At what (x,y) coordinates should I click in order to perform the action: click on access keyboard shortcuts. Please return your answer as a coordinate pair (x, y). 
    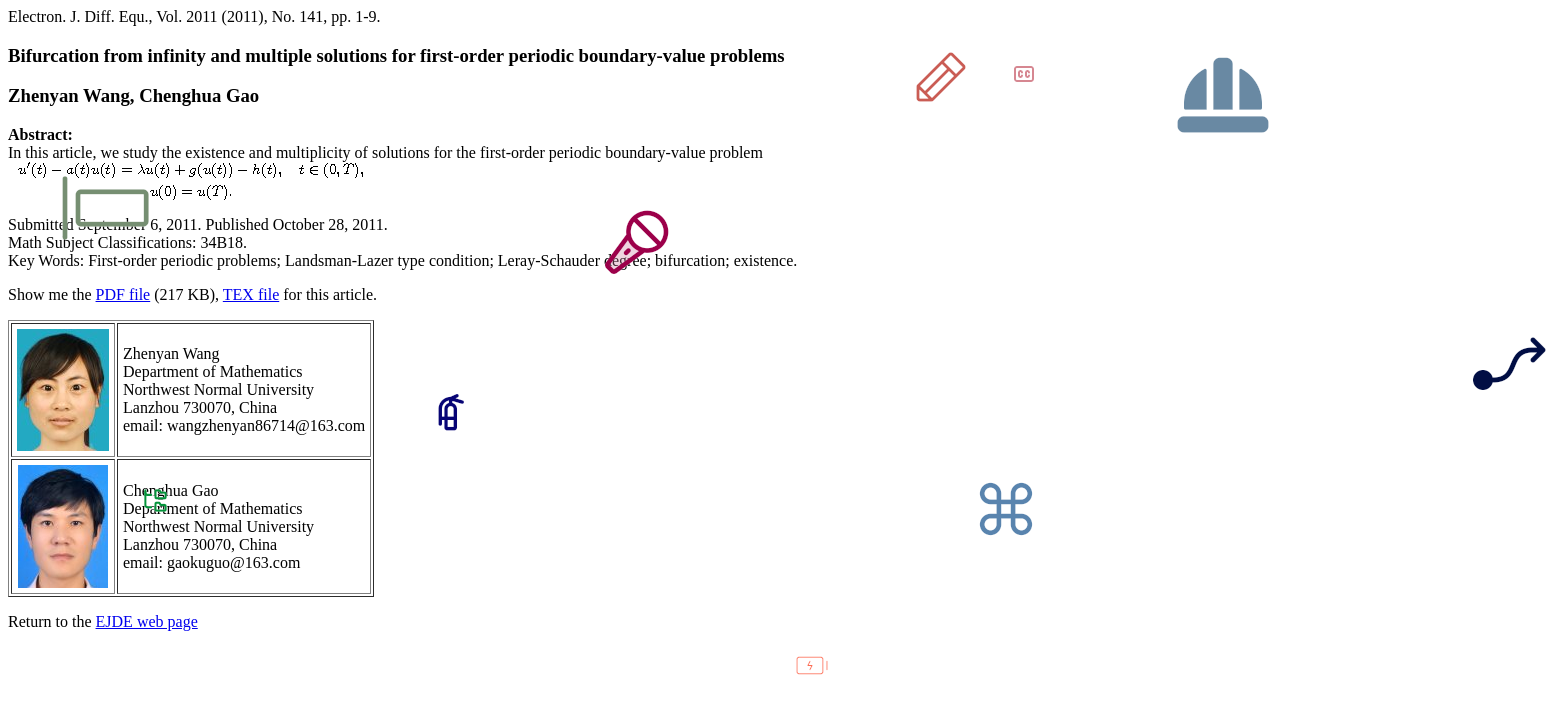
    Looking at the image, I should click on (1006, 509).